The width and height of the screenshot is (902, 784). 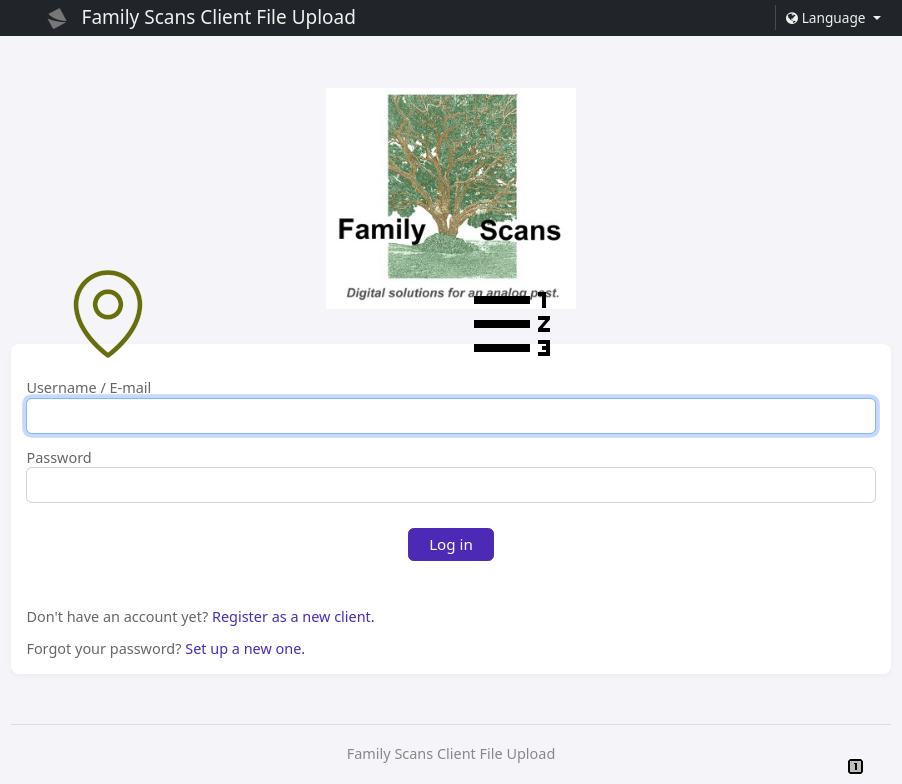 What do you see at coordinates (514, 324) in the screenshot?
I see `switch to right-to-left numbered list format` at bounding box center [514, 324].